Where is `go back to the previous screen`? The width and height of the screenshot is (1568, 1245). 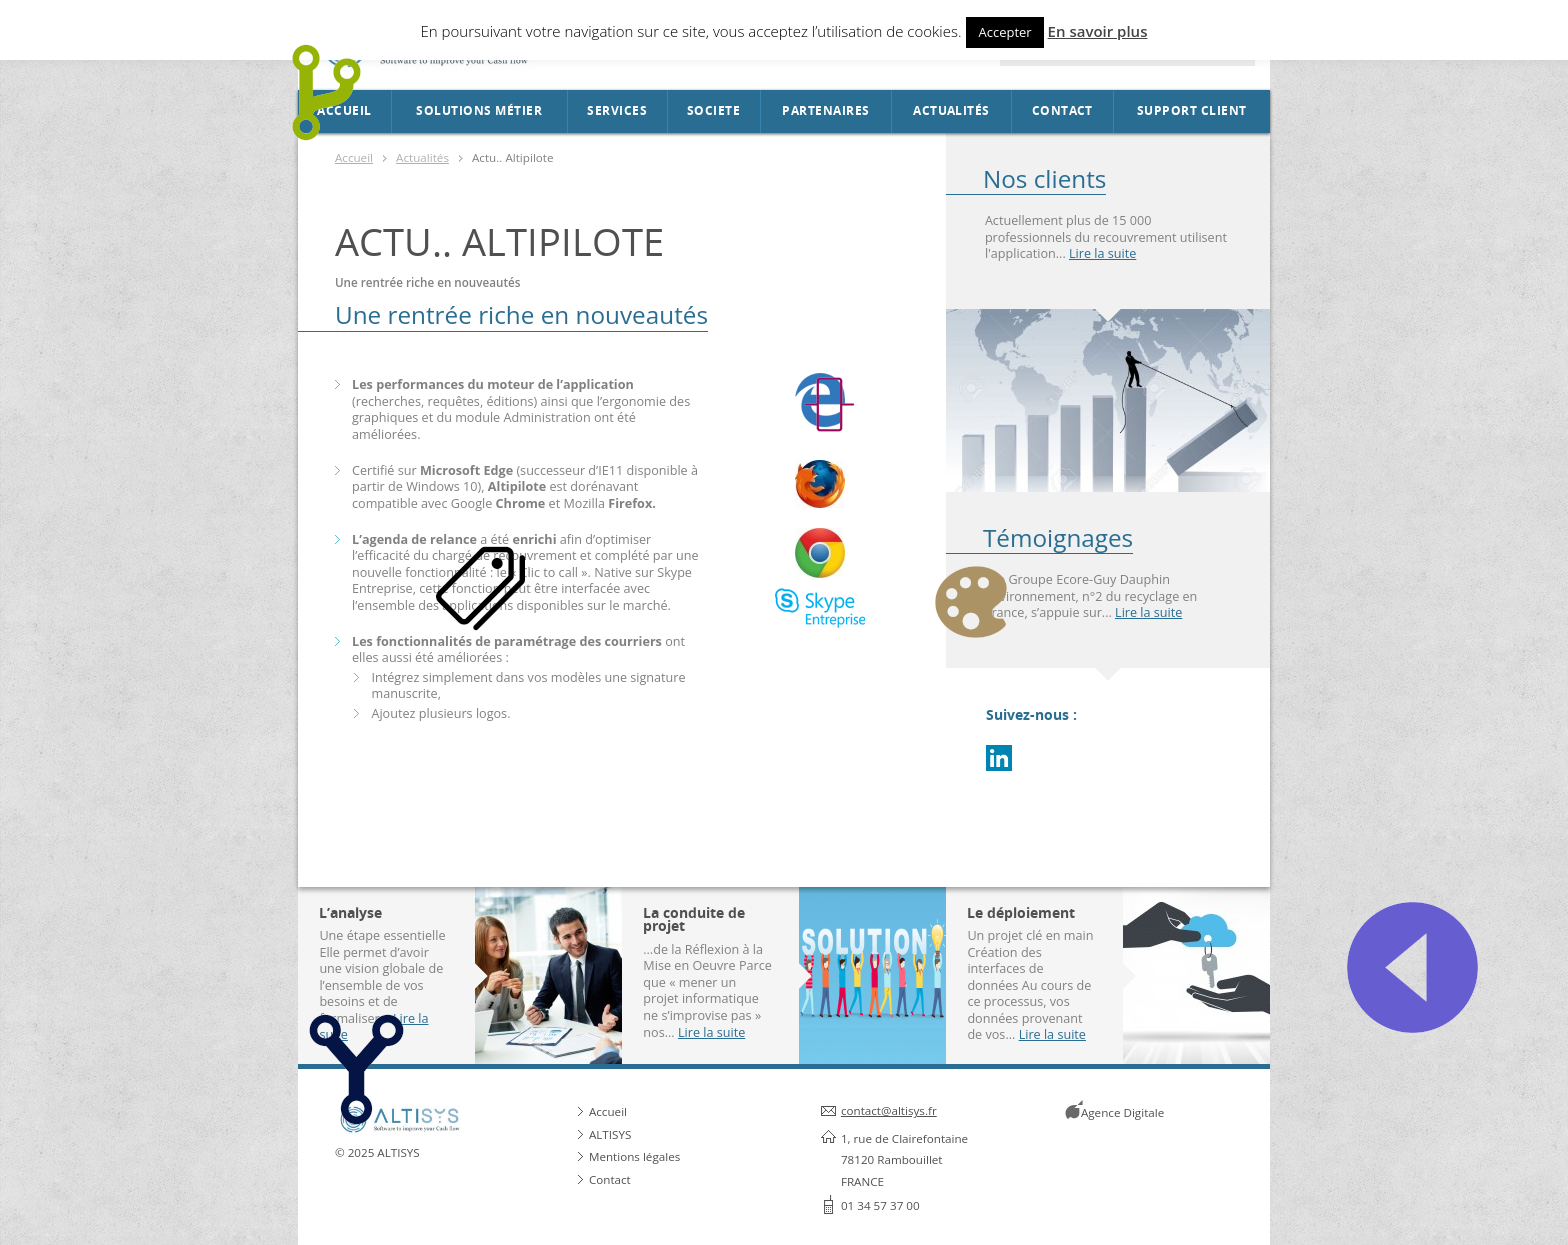 go back to the previous screen is located at coordinates (1412, 967).